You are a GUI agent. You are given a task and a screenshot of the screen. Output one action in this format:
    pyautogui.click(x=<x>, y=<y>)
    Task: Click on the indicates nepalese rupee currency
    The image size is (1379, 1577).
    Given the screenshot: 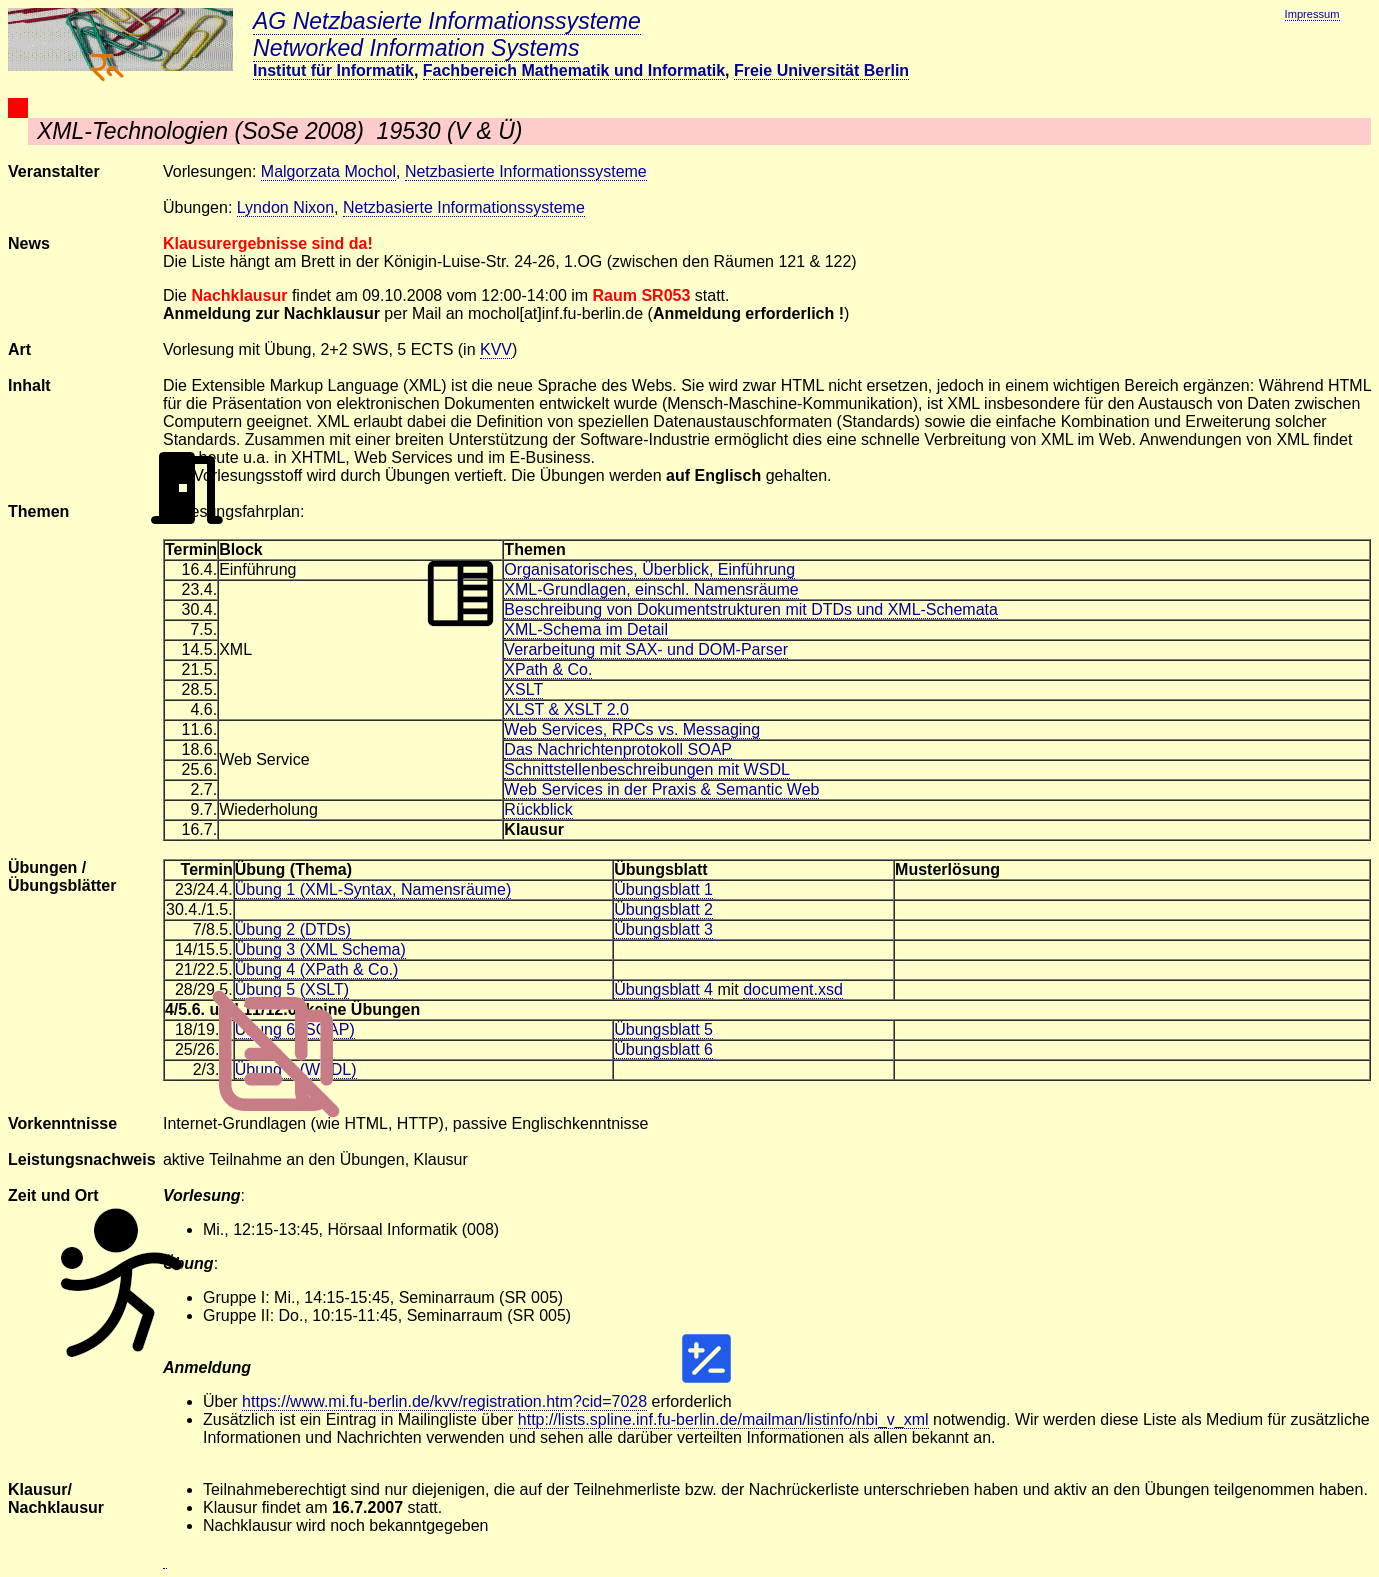 What is the action you would take?
    pyautogui.click(x=106, y=67)
    